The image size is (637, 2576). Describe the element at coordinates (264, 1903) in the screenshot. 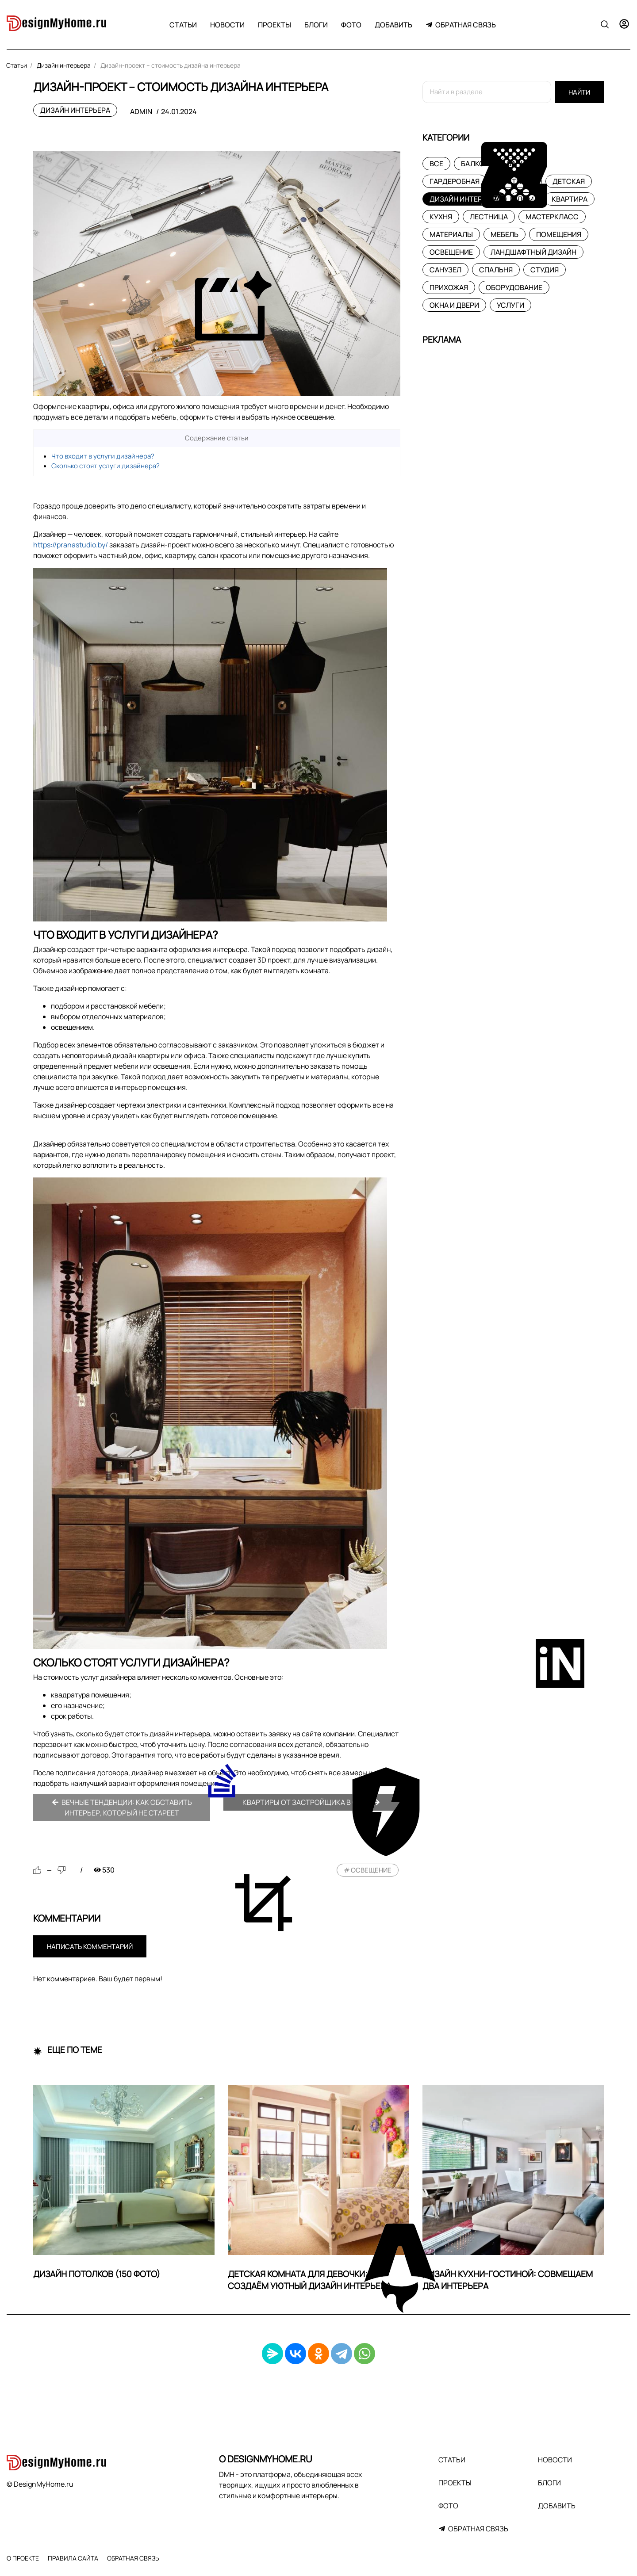

I see `crop an image or photo` at that location.